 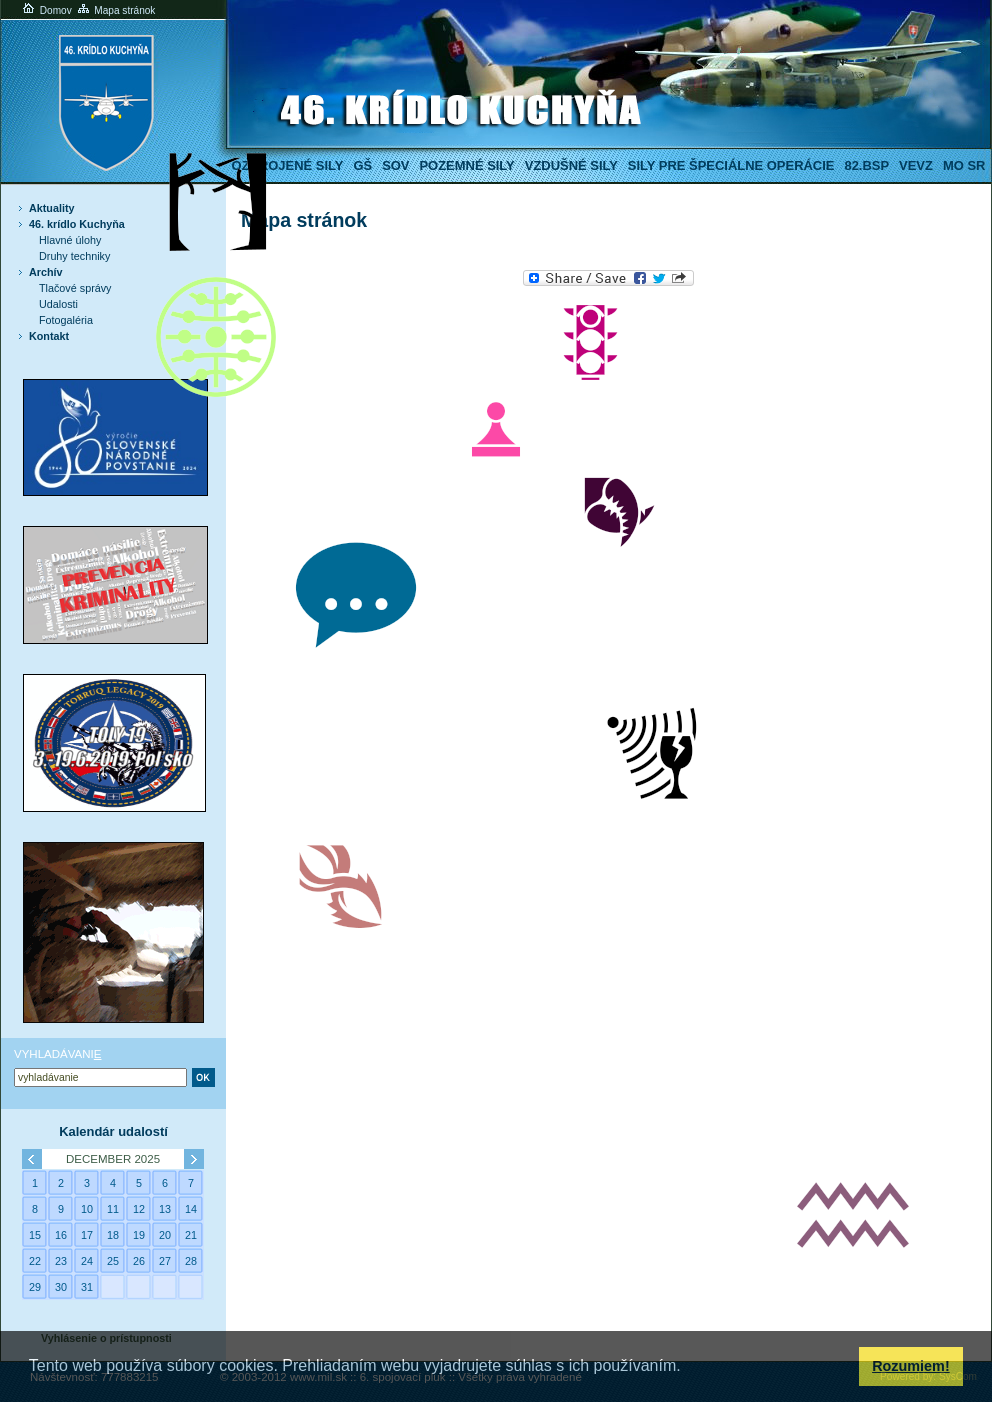 I want to click on indicates a stopped or halted state, so click(x=590, y=342).